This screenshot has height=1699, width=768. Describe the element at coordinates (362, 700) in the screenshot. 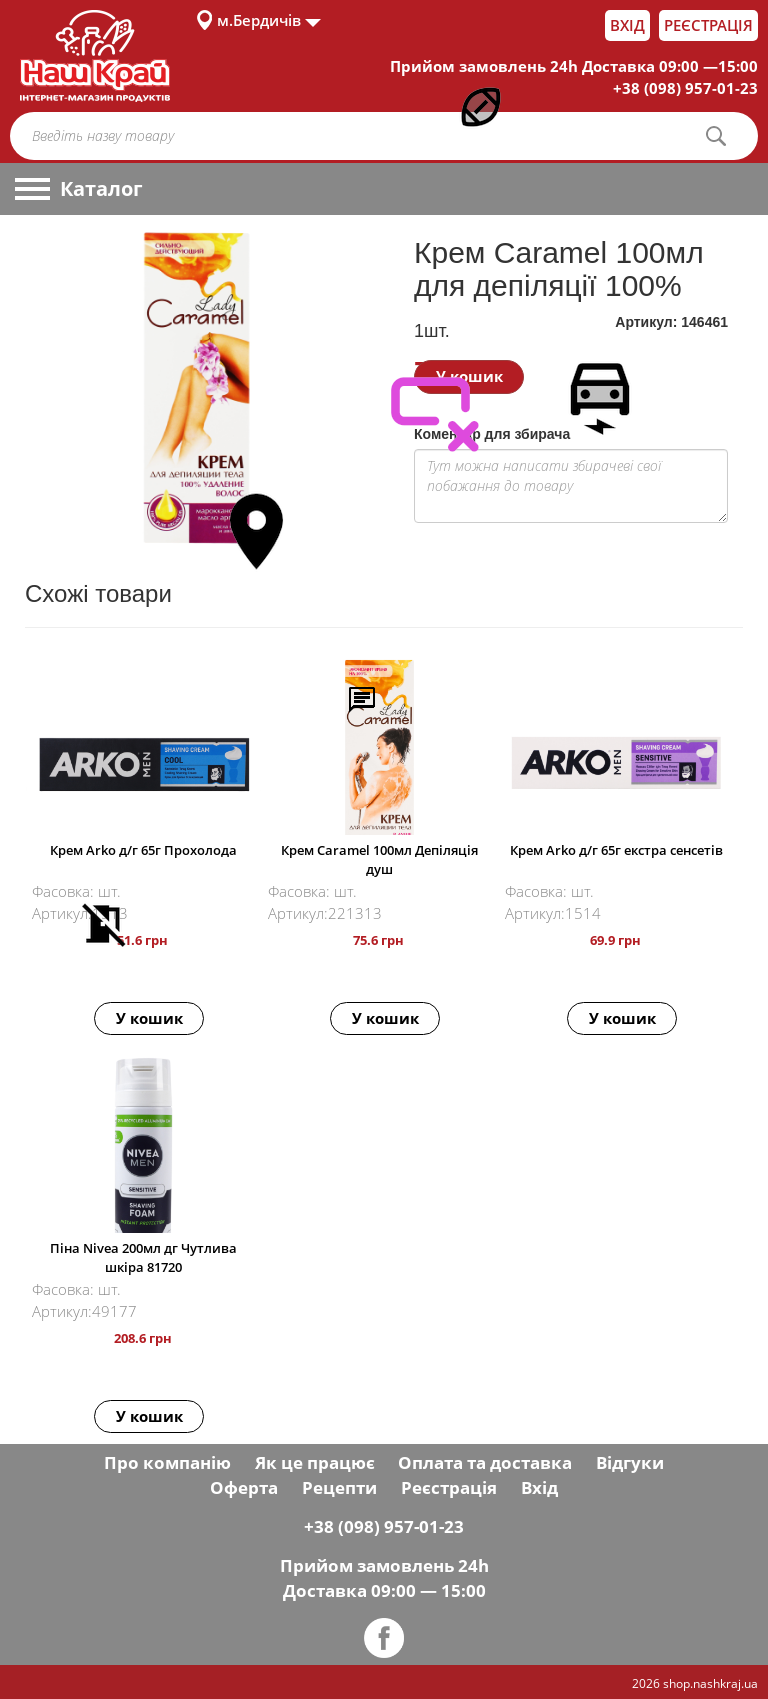

I see `open chat or messaging` at that location.